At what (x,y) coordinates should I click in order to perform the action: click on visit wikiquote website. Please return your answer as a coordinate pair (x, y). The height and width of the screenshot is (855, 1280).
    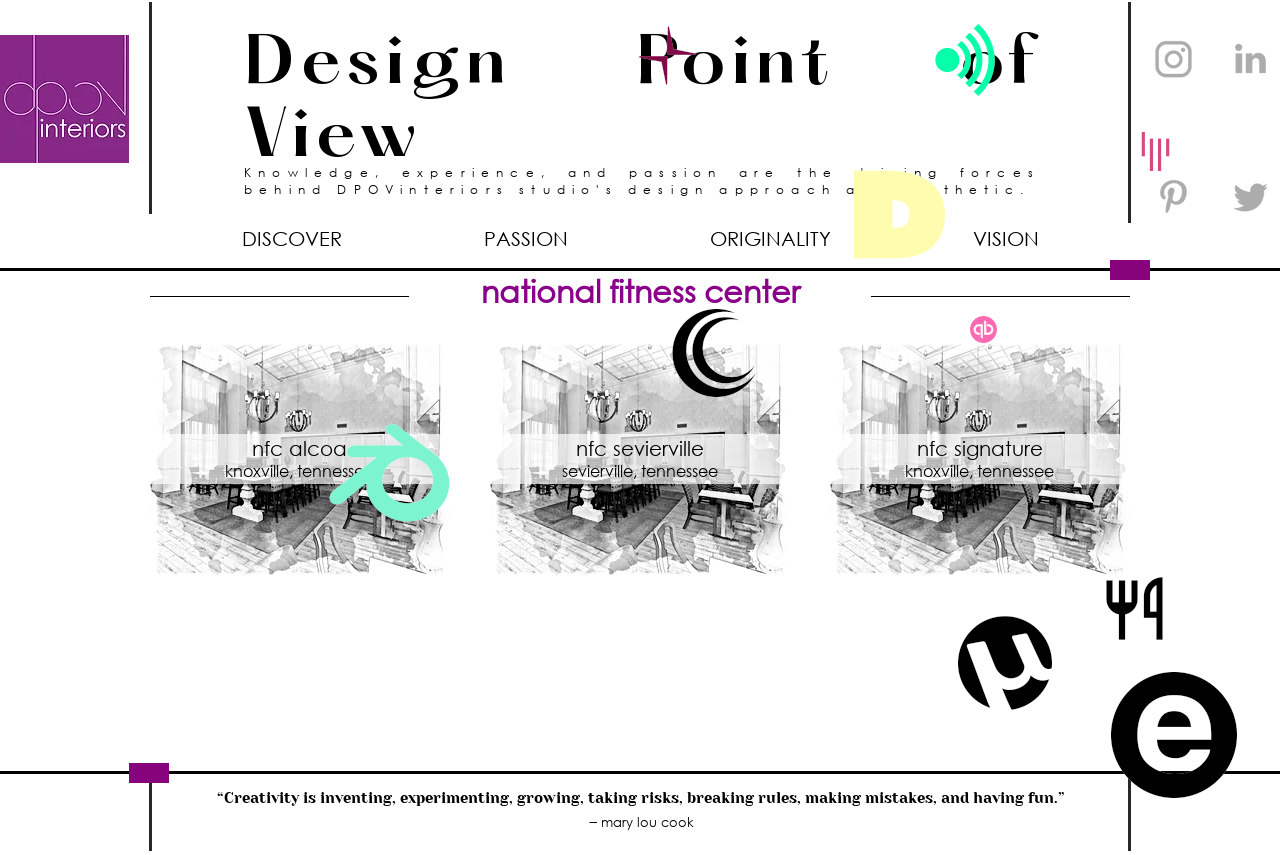
    Looking at the image, I should click on (965, 60).